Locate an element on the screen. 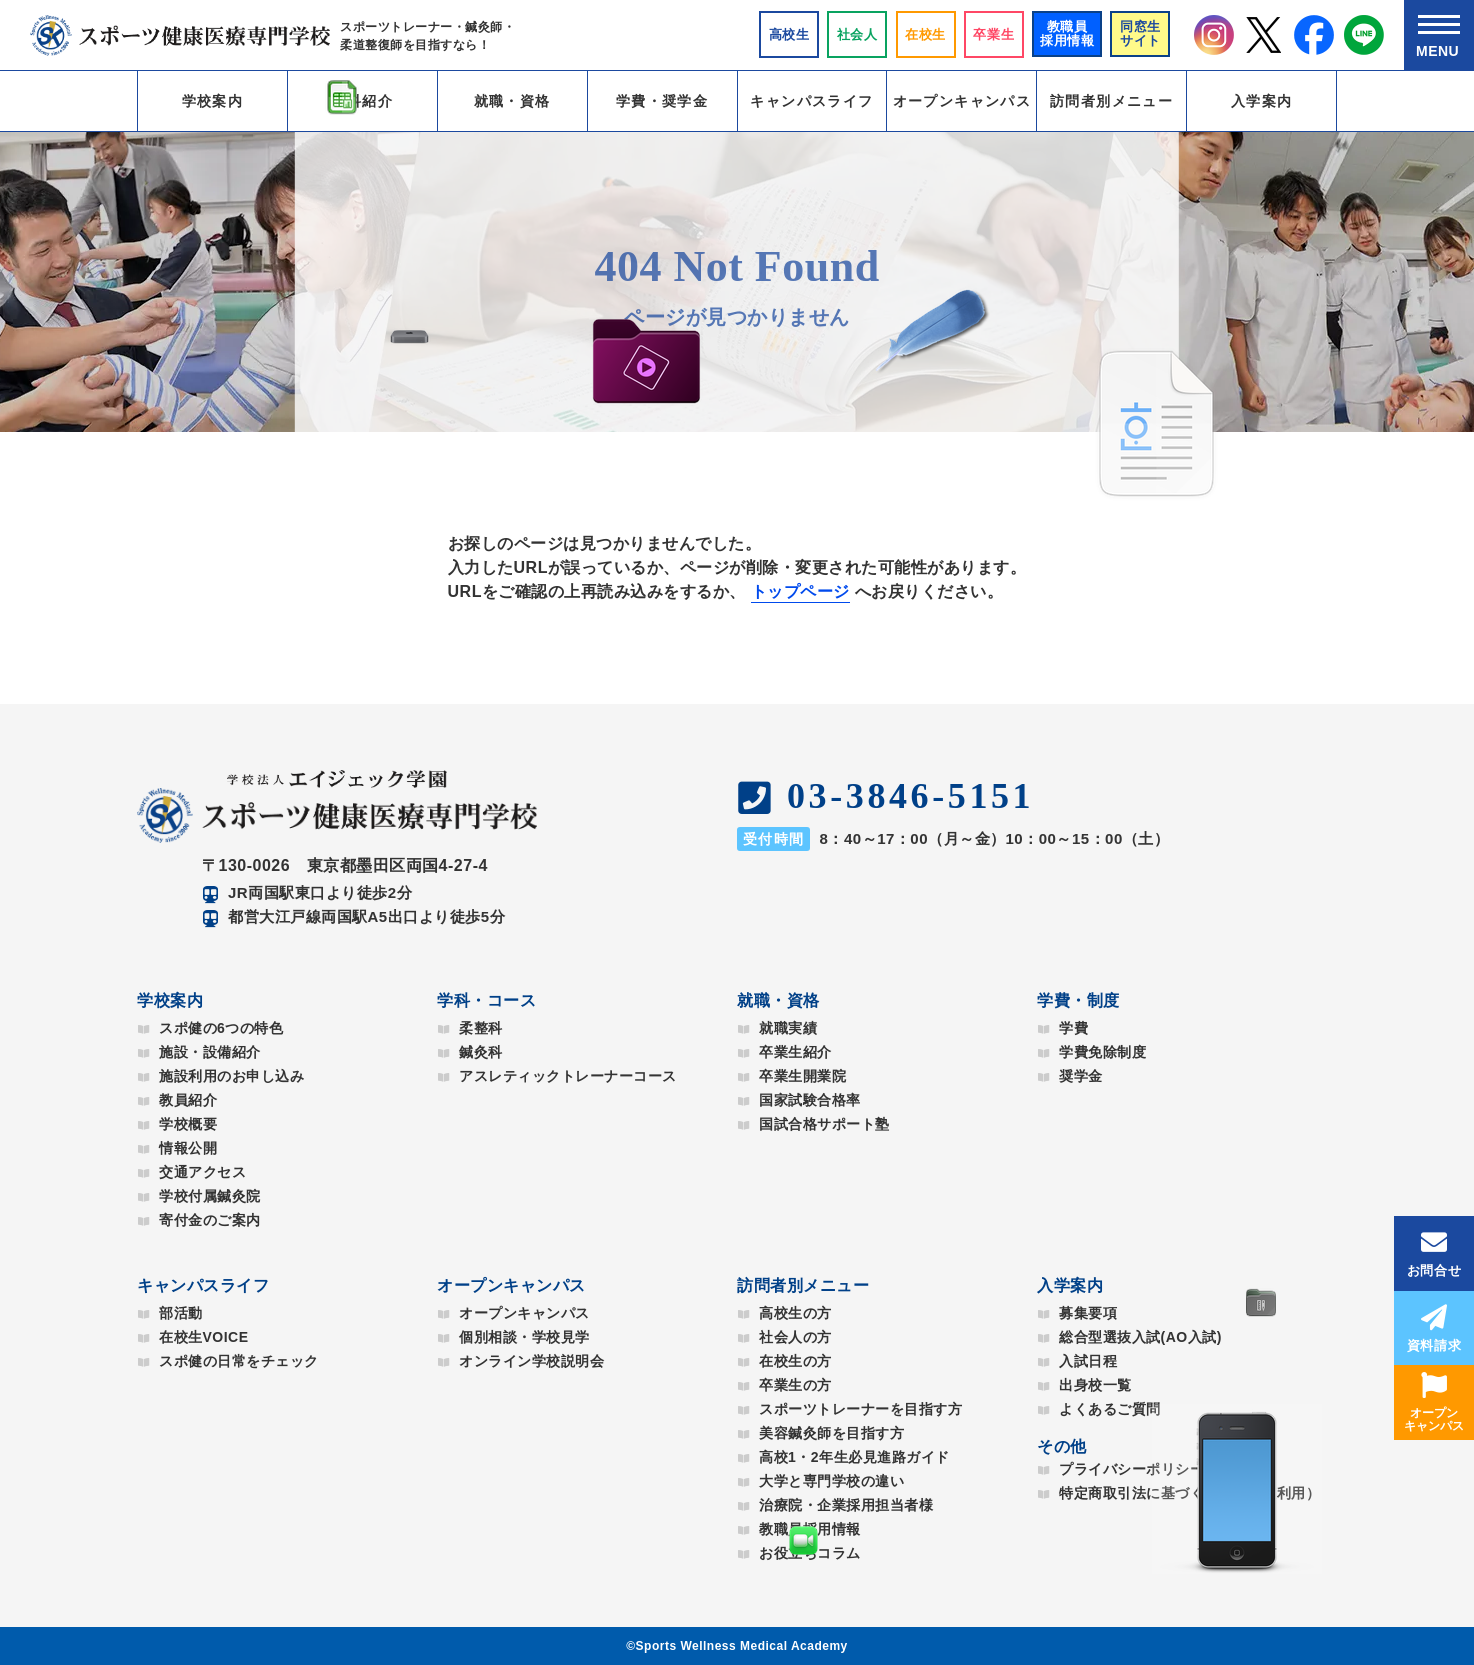  open FaceTime to start a video call is located at coordinates (803, 1540).